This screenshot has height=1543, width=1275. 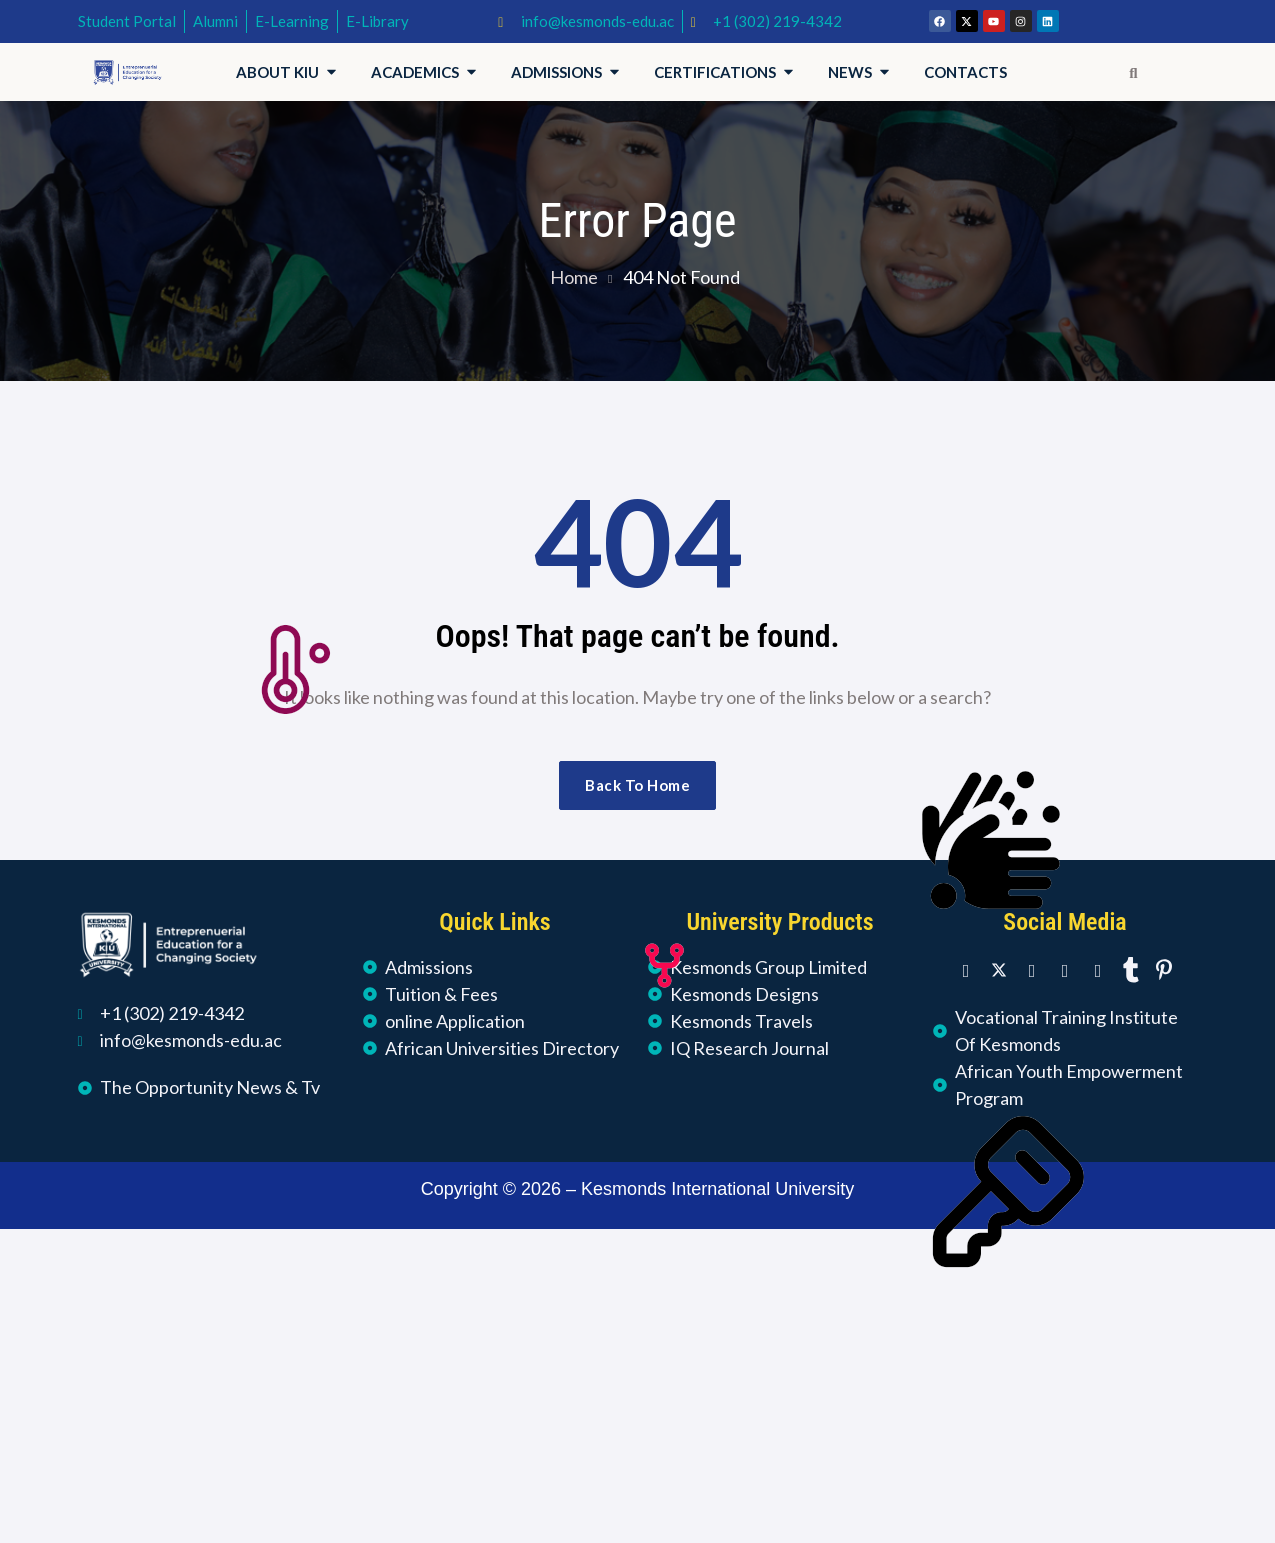 I want to click on view code branches or forks, so click(x=664, y=965).